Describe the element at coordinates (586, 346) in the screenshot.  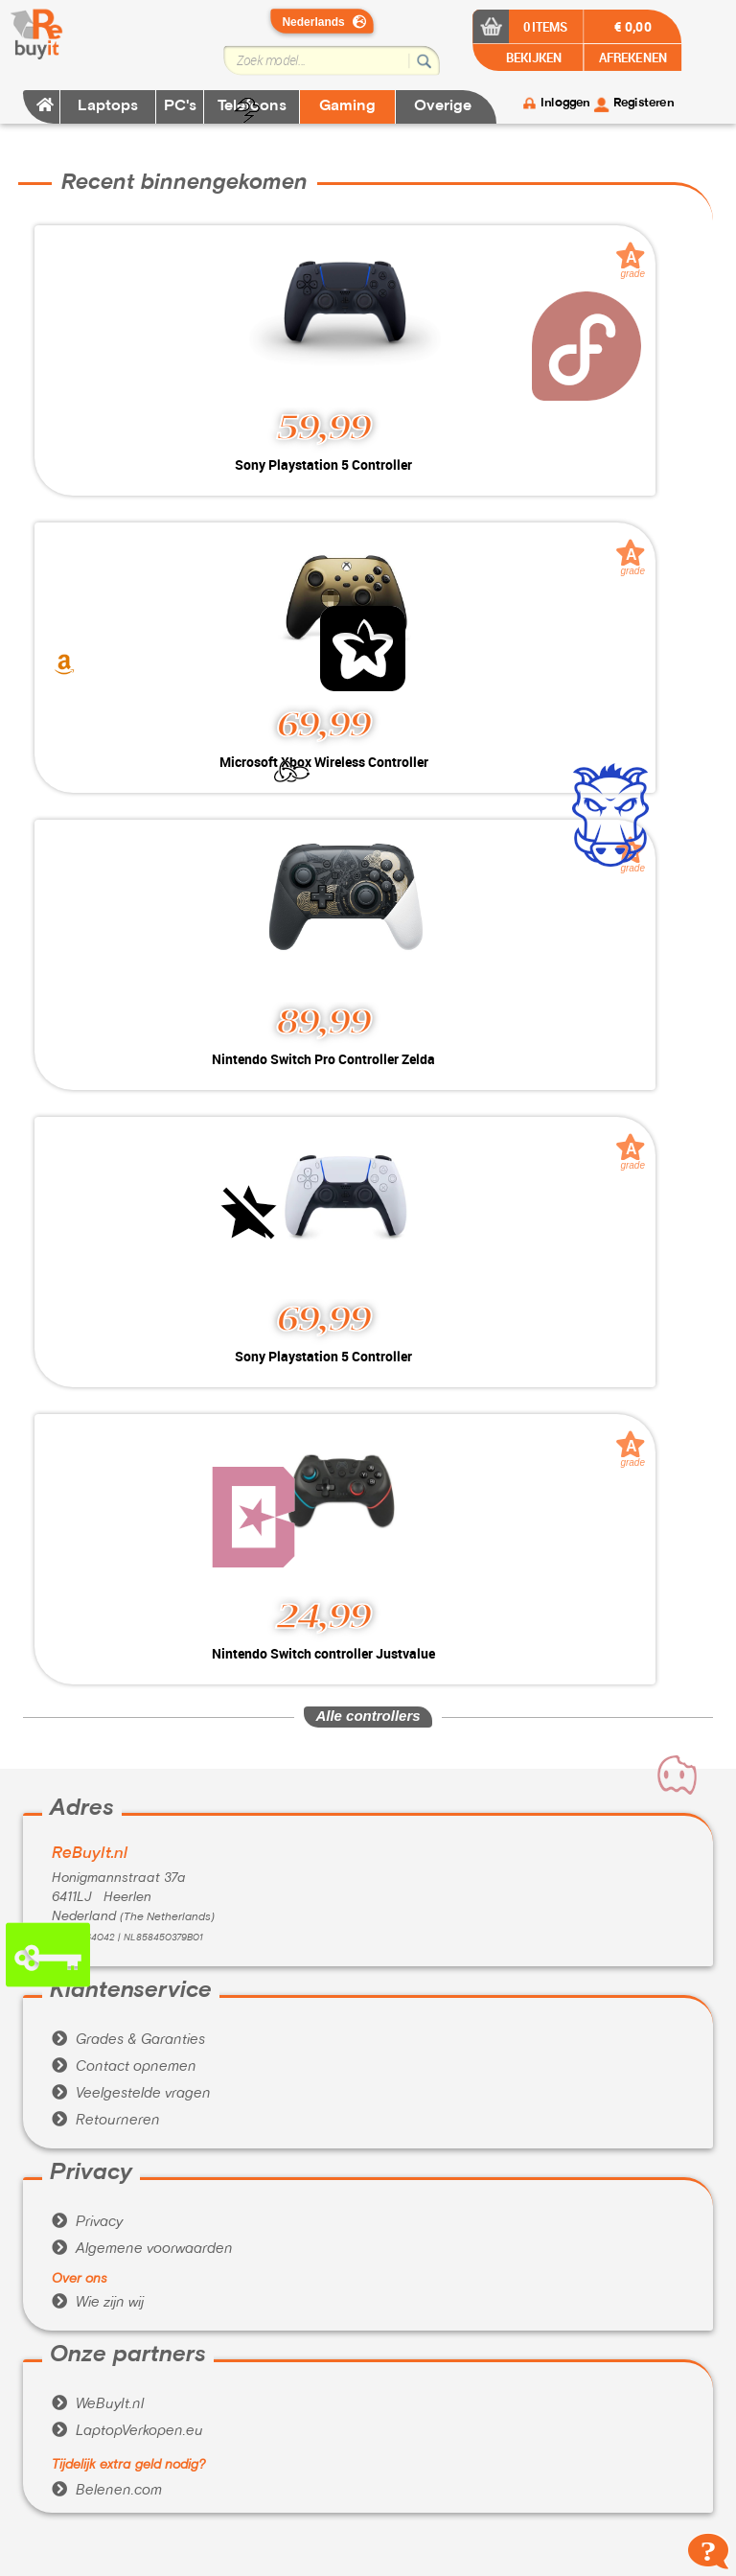
I see `Fedora Linux operating system logo` at that location.